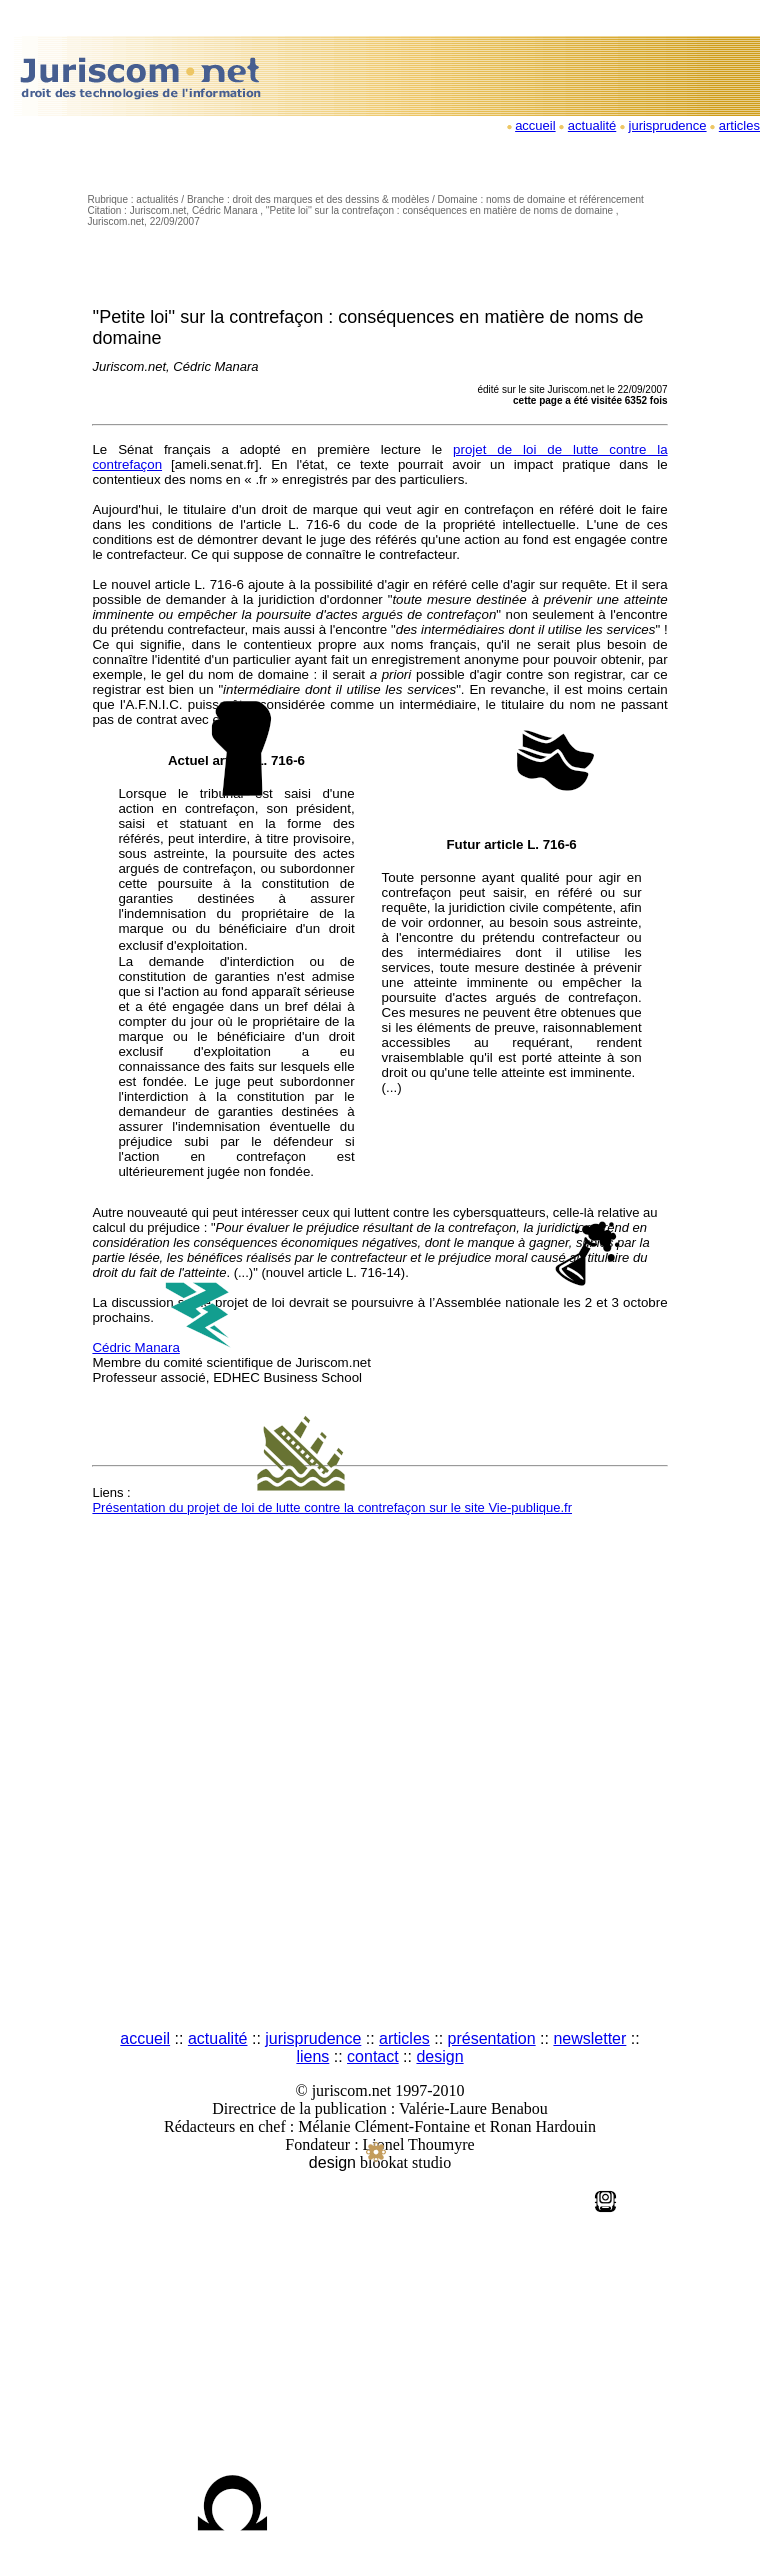 The image size is (760, 2555). Describe the element at coordinates (198, 1315) in the screenshot. I see `activate lightning or electric ability` at that location.